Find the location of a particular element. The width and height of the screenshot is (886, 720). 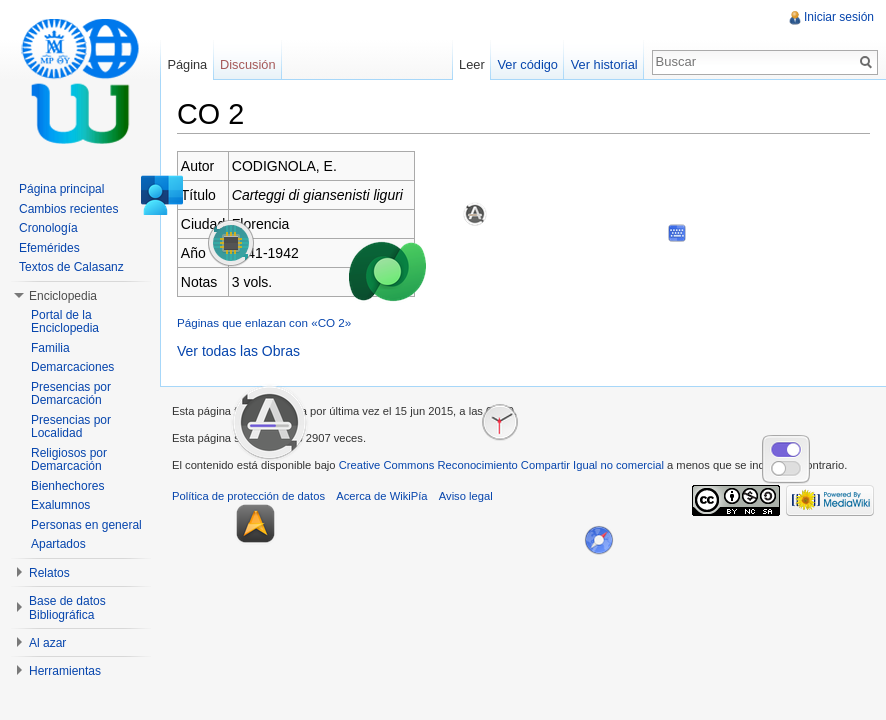

open akira vector graphics editor is located at coordinates (255, 523).